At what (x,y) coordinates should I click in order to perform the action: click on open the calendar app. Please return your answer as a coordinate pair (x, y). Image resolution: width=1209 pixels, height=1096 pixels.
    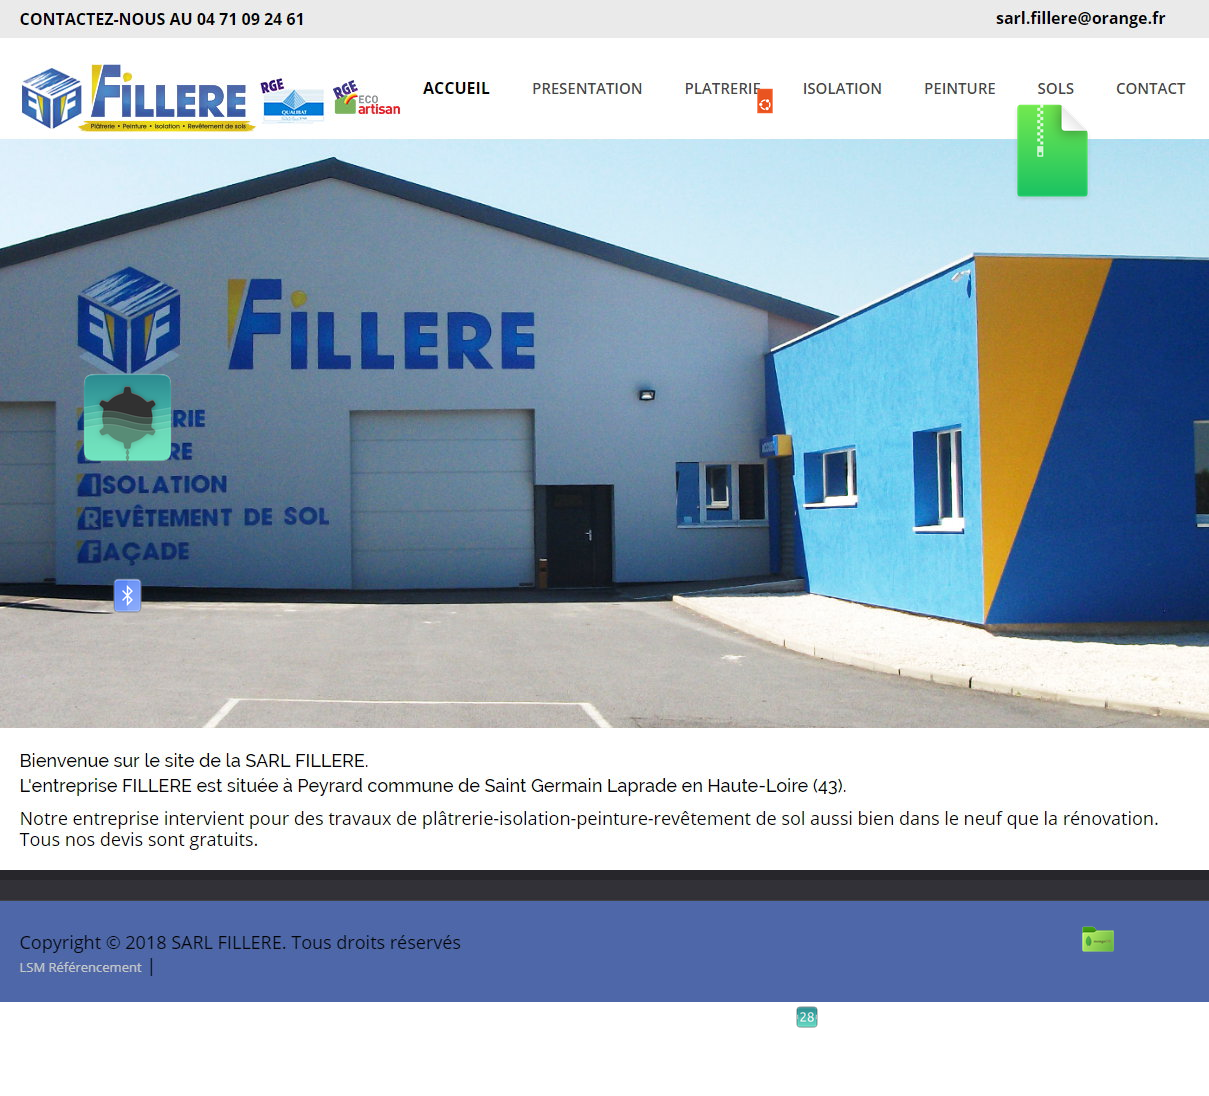
    Looking at the image, I should click on (807, 1017).